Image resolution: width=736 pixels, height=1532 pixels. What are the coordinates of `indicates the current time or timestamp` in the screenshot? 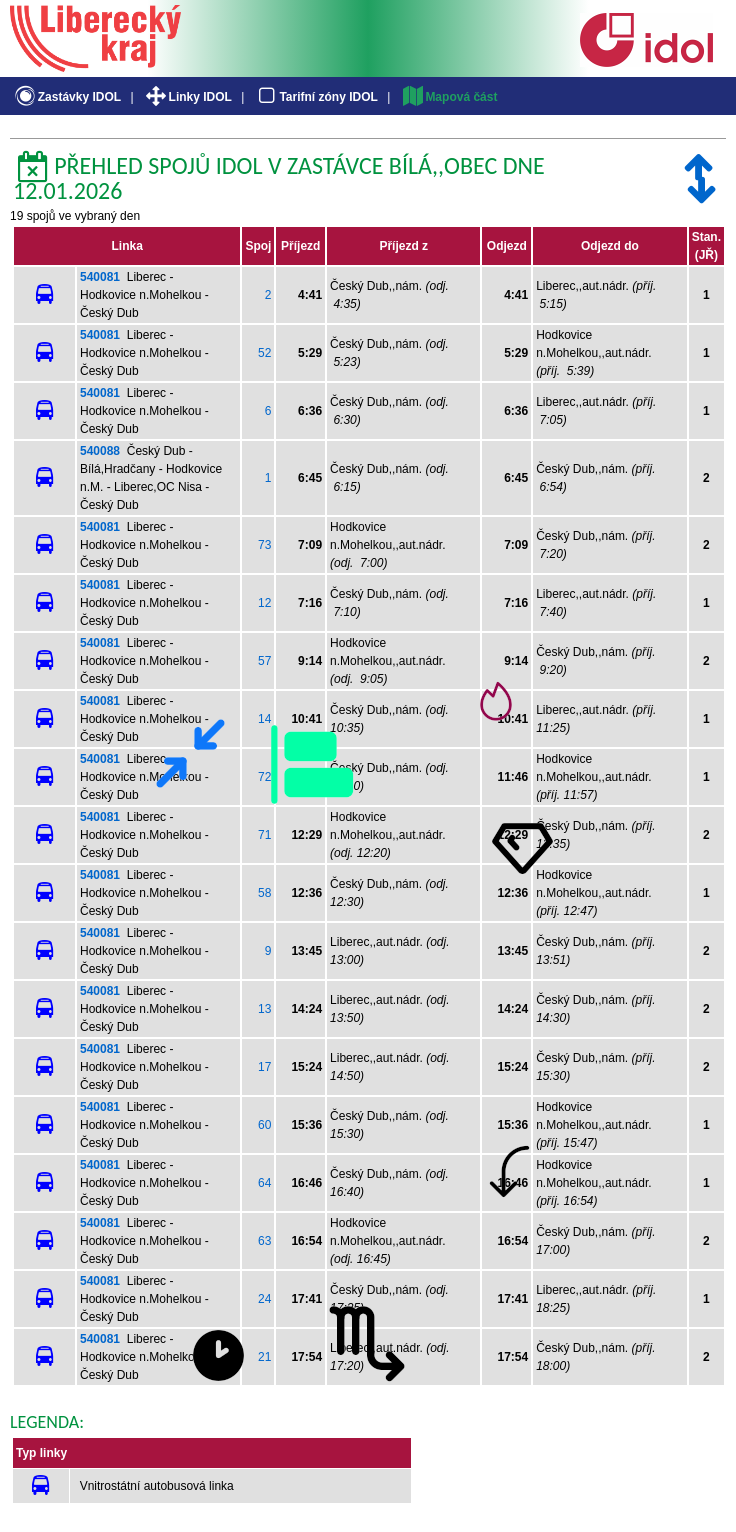 It's located at (218, 1355).